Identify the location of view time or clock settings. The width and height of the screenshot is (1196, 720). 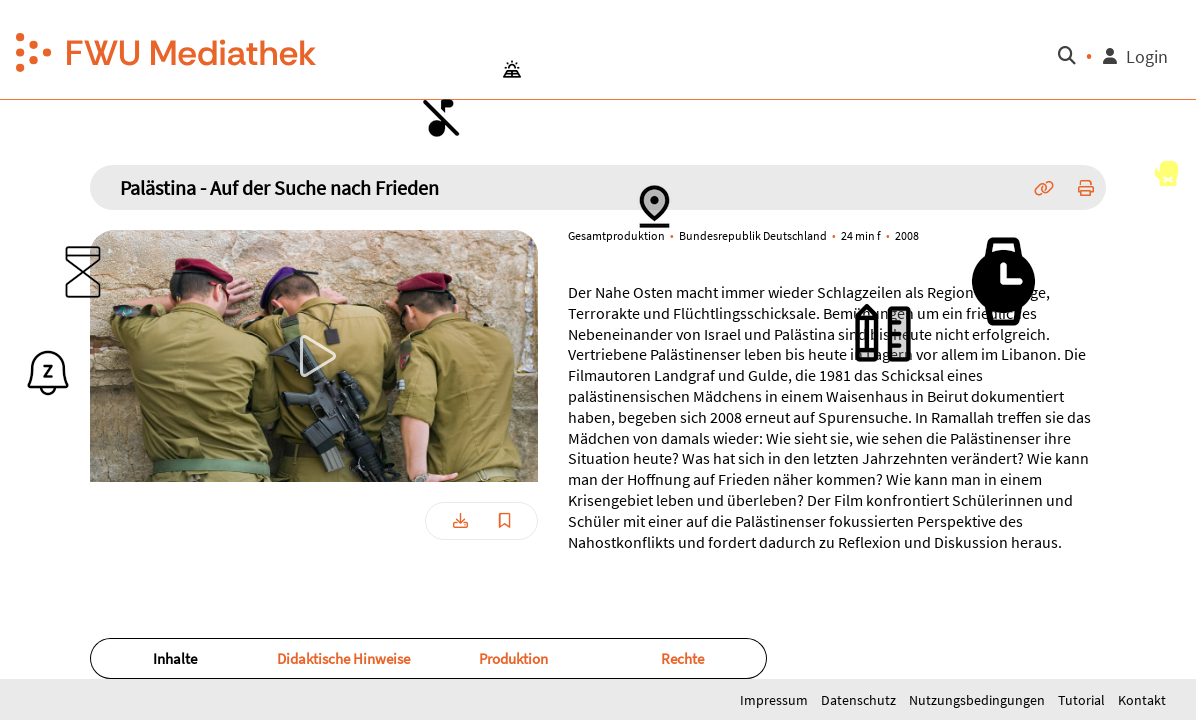
(1003, 281).